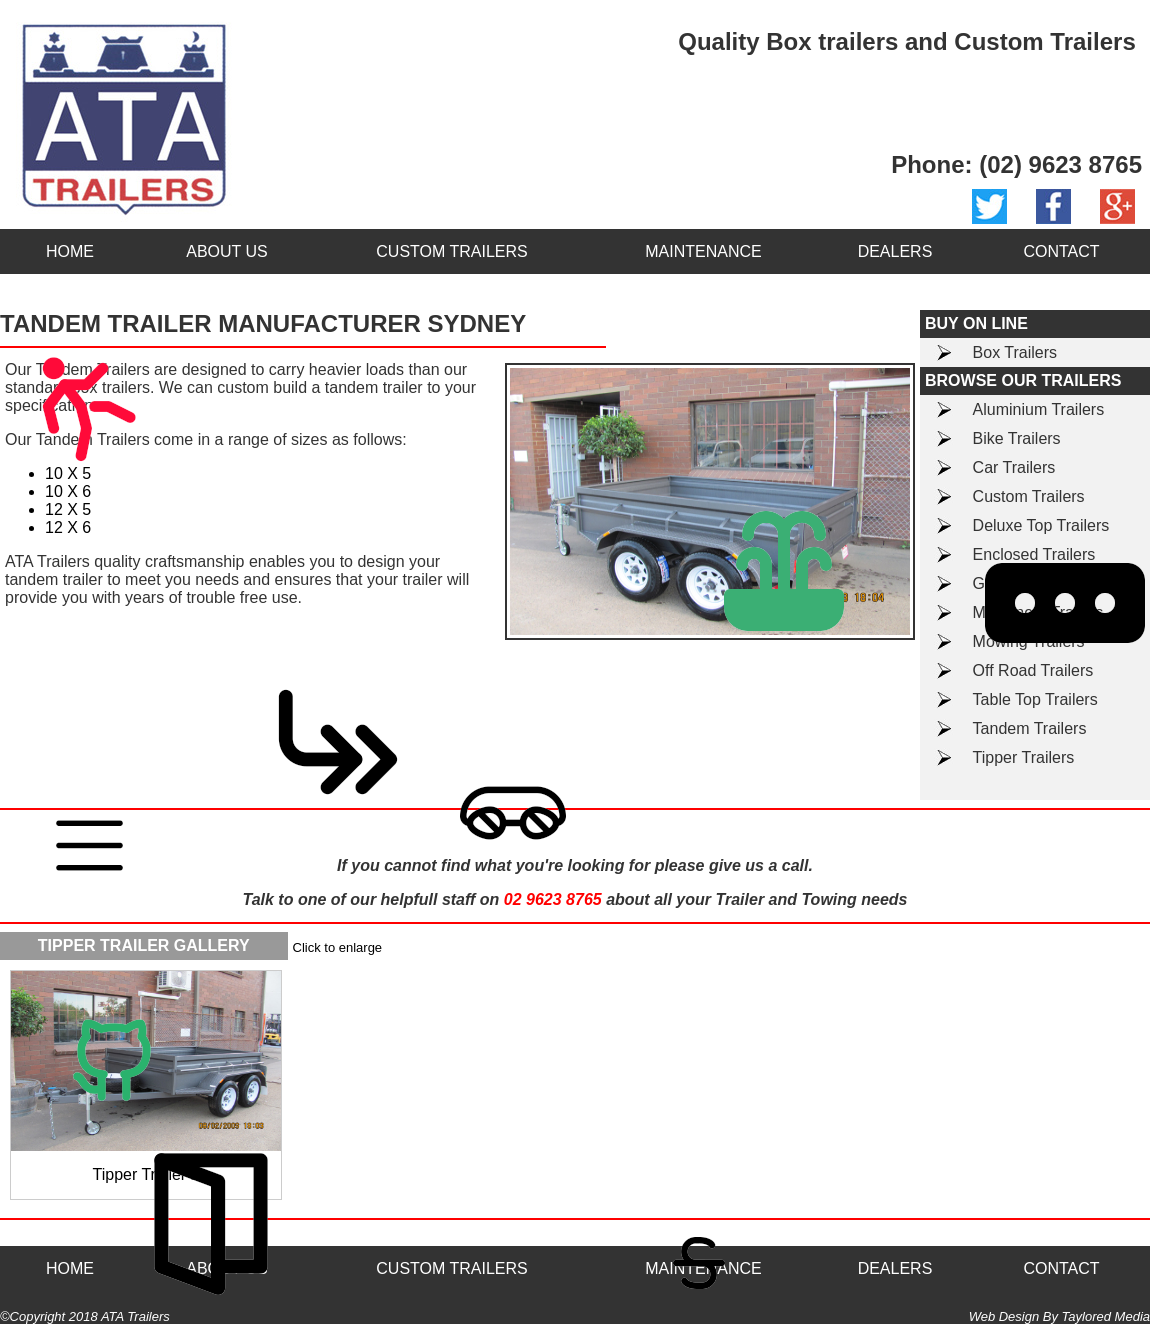  What do you see at coordinates (341, 745) in the screenshot?
I see `forward or redirect content multiple times` at bounding box center [341, 745].